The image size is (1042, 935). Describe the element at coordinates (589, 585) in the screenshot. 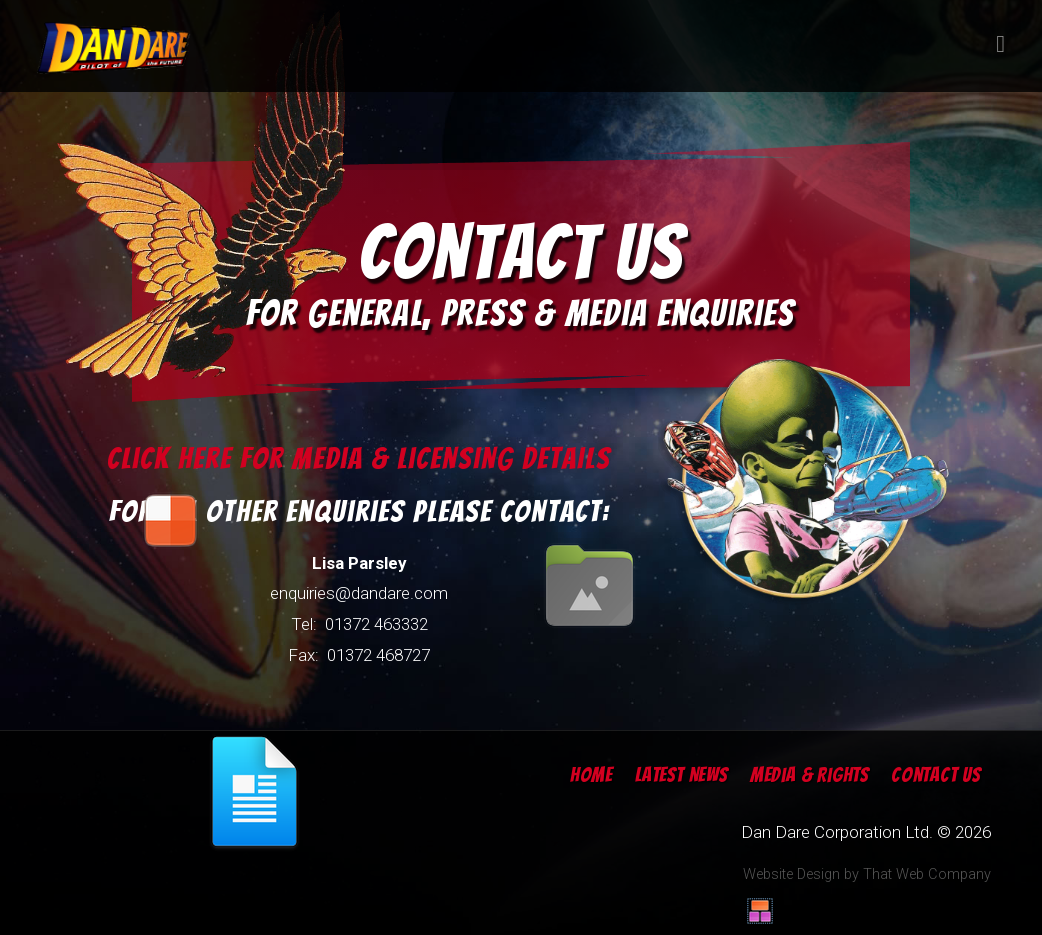

I see `open your pictures folder` at that location.